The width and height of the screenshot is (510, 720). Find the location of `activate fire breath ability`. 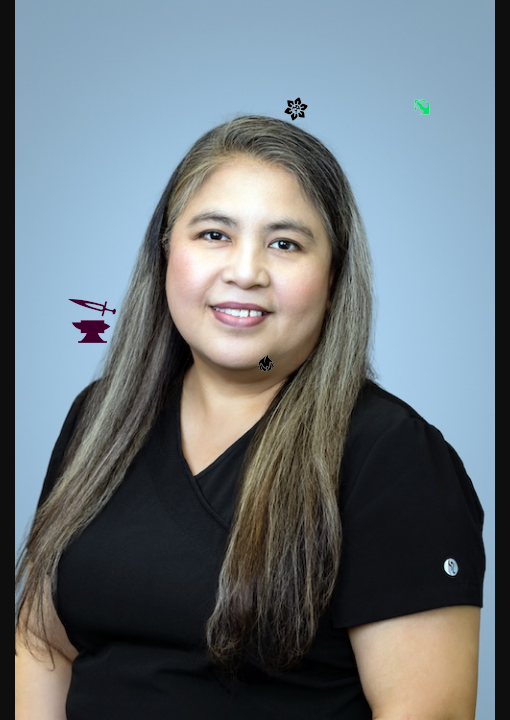

activate fire breath ability is located at coordinates (422, 107).